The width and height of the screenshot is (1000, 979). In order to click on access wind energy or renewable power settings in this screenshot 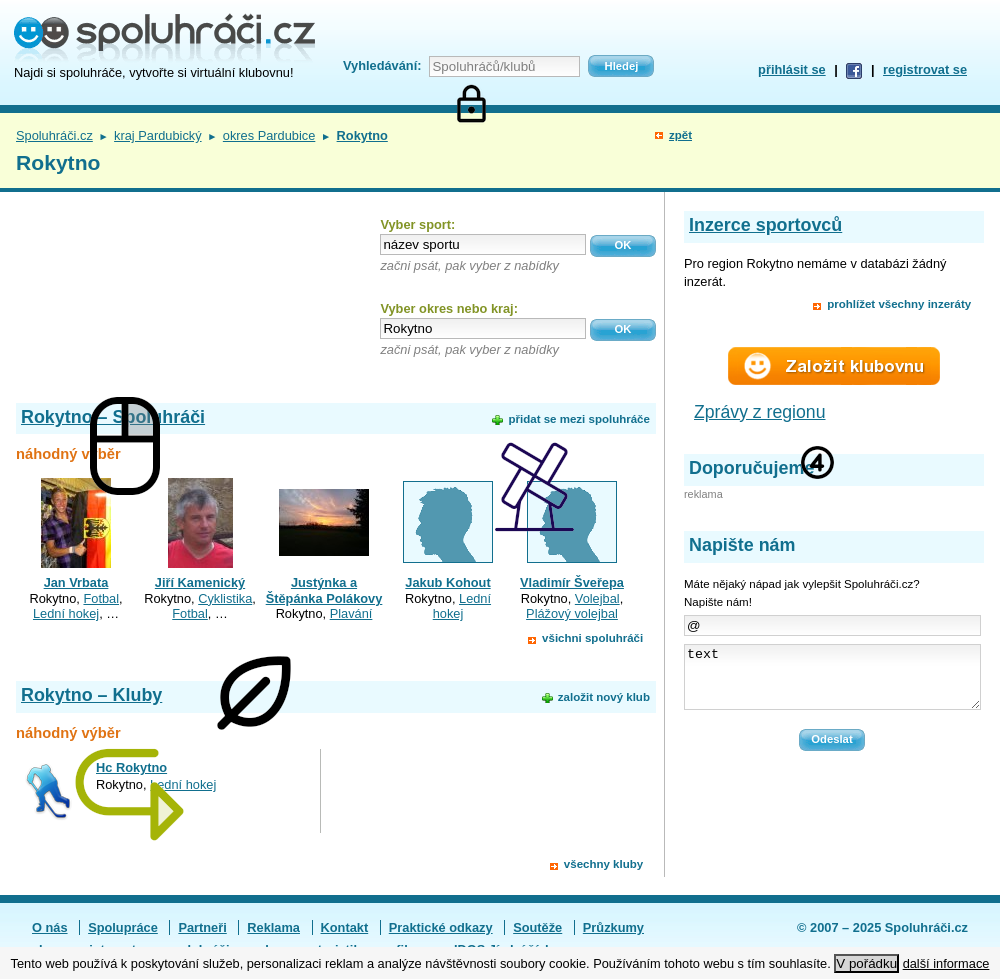, I will do `click(534, 488)`.